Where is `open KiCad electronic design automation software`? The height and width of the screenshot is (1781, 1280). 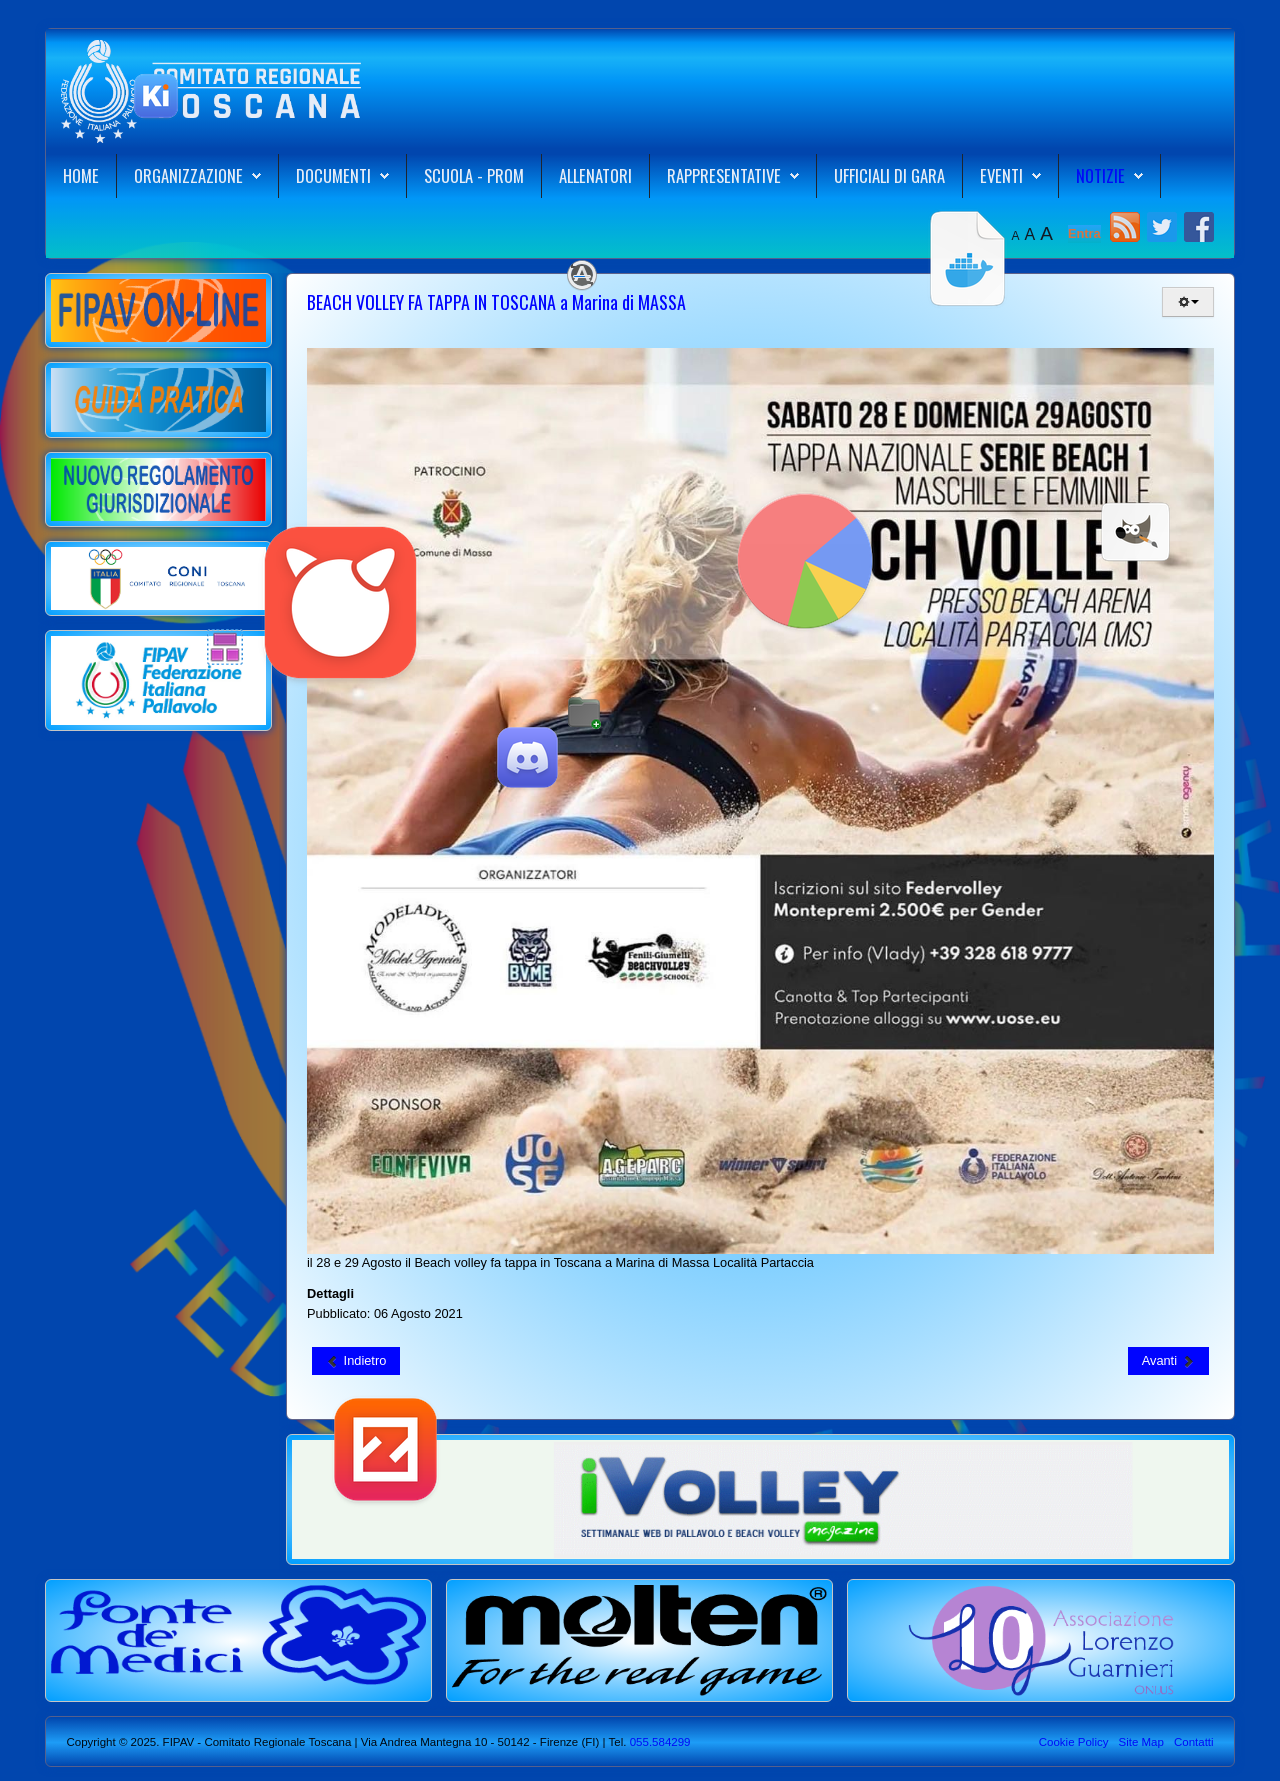
open KiCad electronic design automation software is located at coordinates (156, 96).